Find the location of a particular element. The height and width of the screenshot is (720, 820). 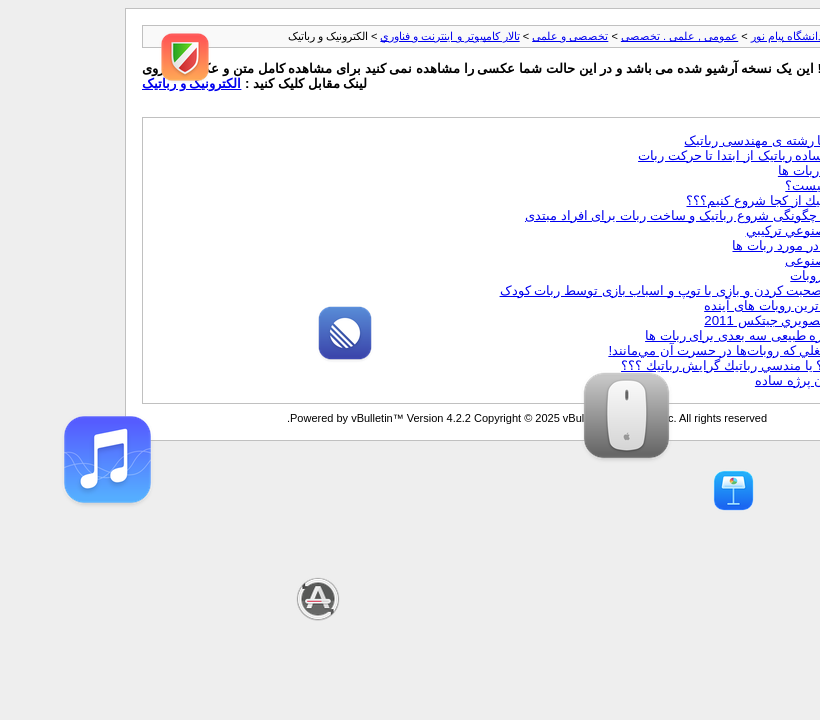

open firewall configuration settings is located at coordinates (185, 57).